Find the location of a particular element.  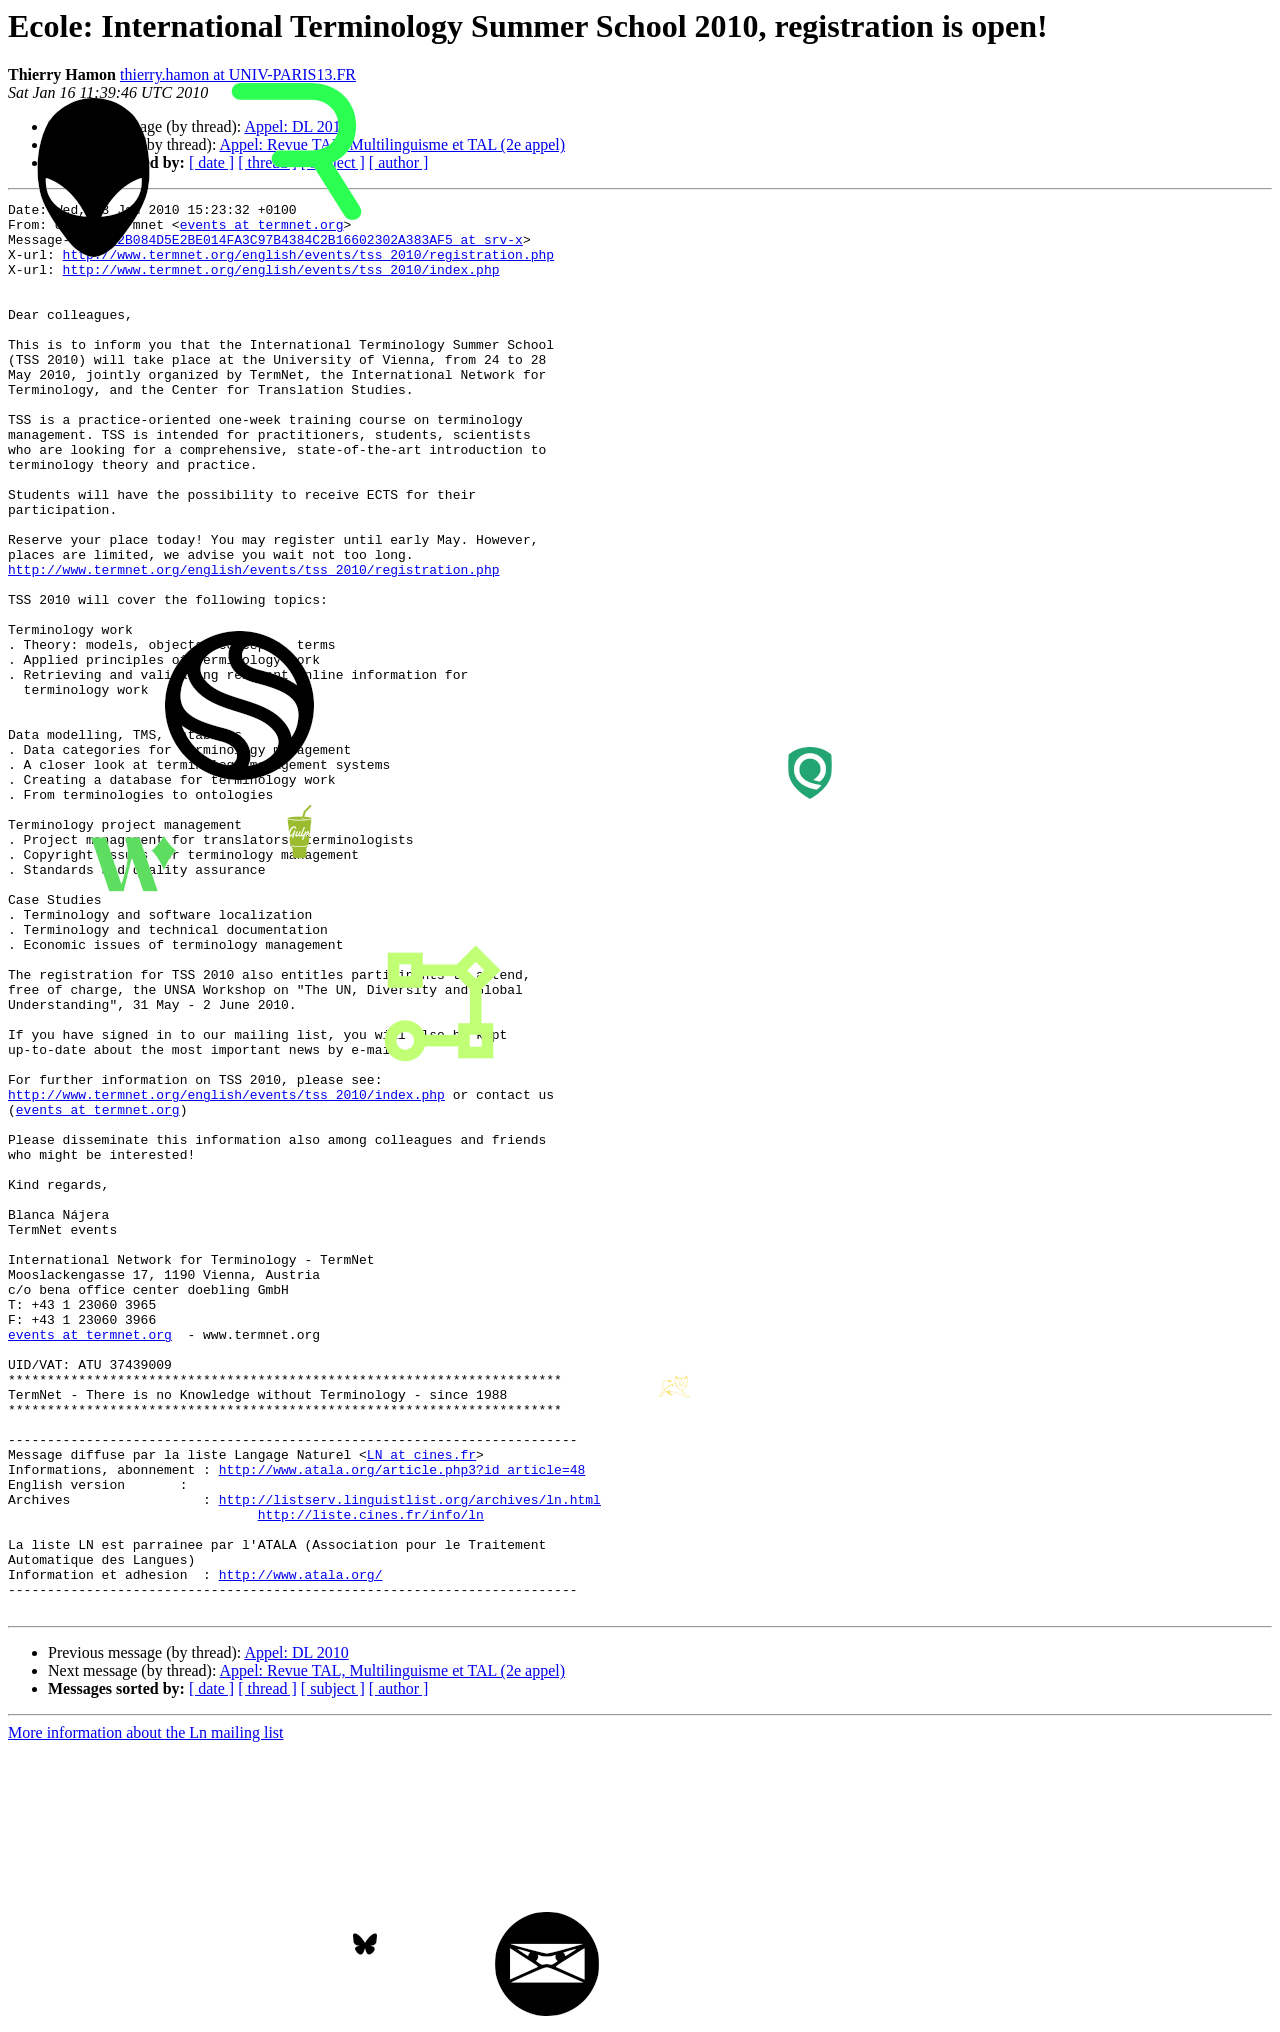

rive animation platform logo is located at coordinates (296, 151).